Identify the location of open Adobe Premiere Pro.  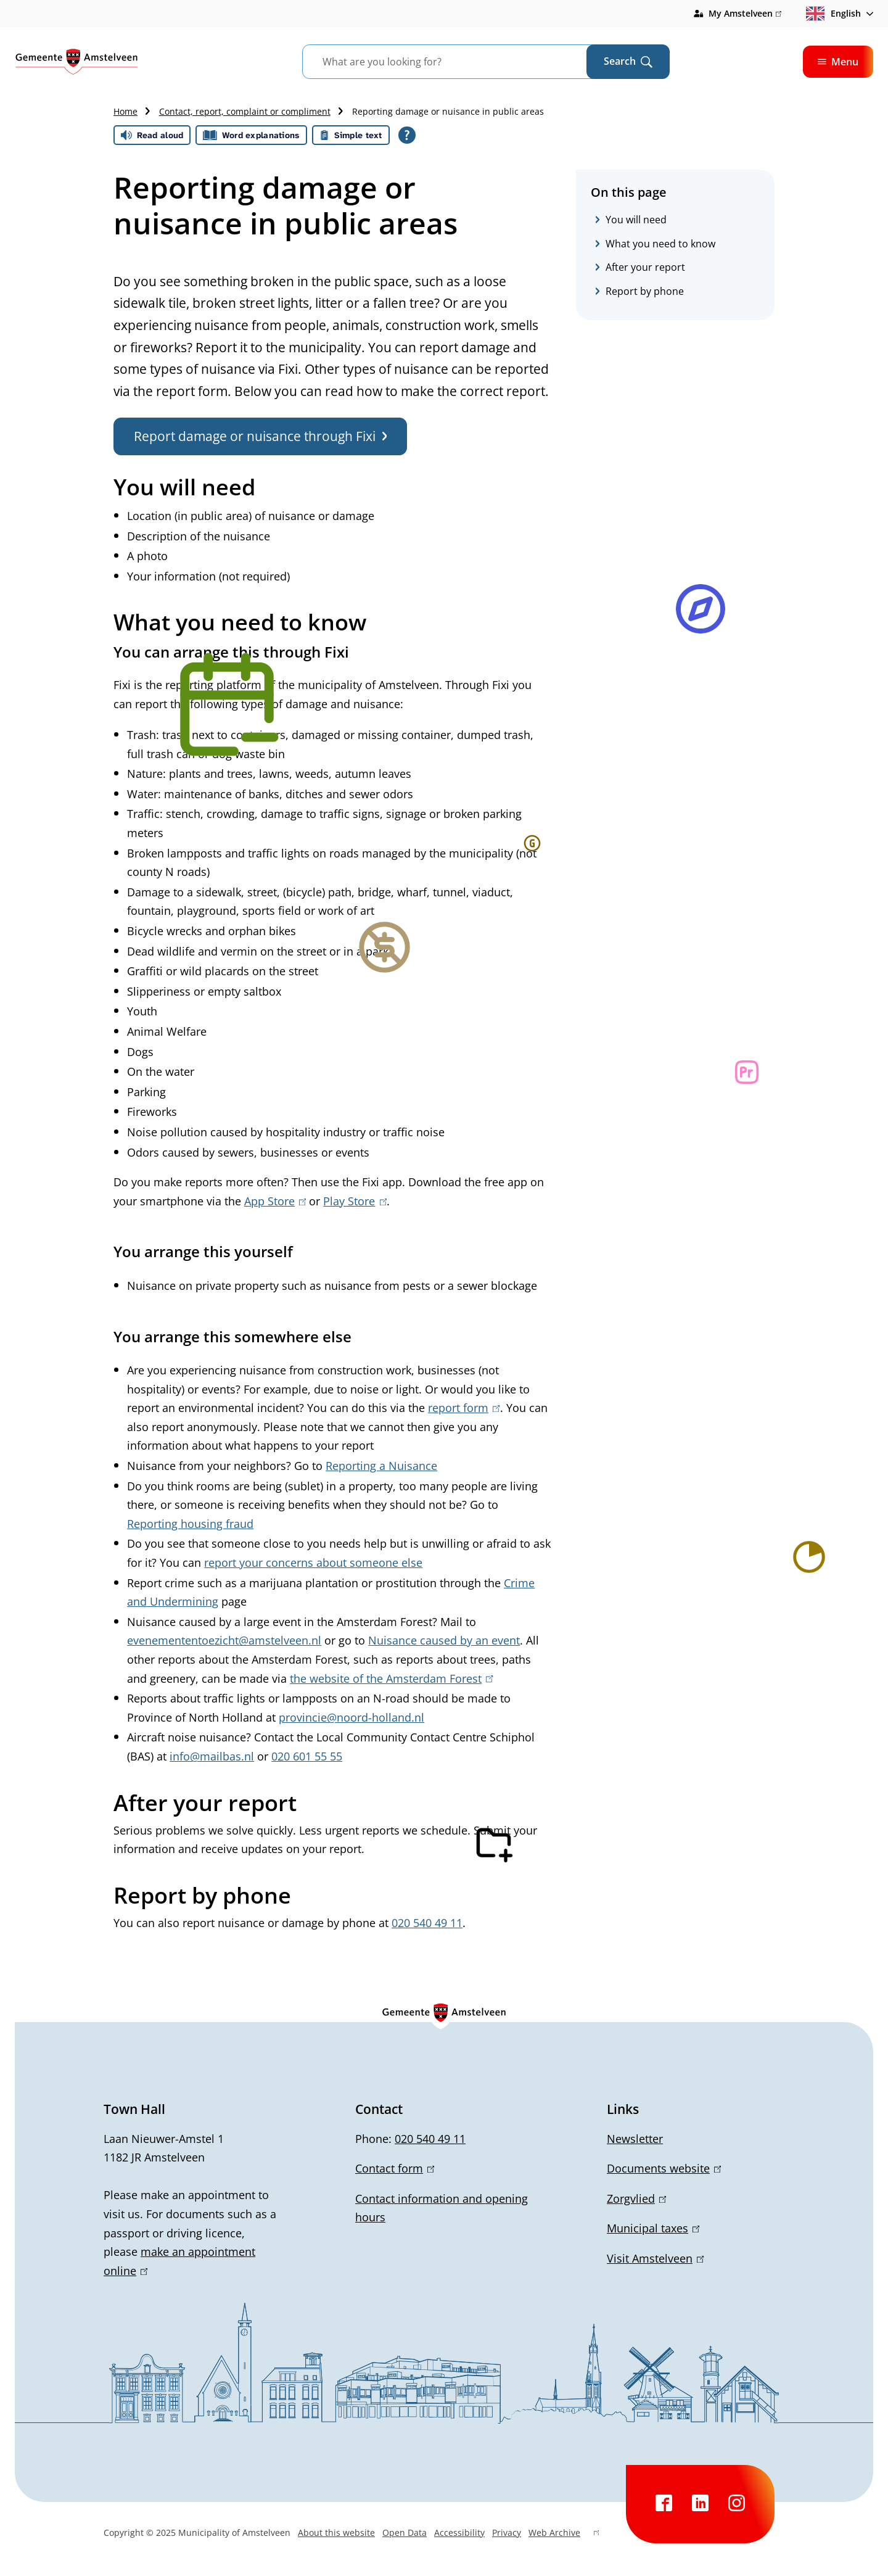
(747, 1072).